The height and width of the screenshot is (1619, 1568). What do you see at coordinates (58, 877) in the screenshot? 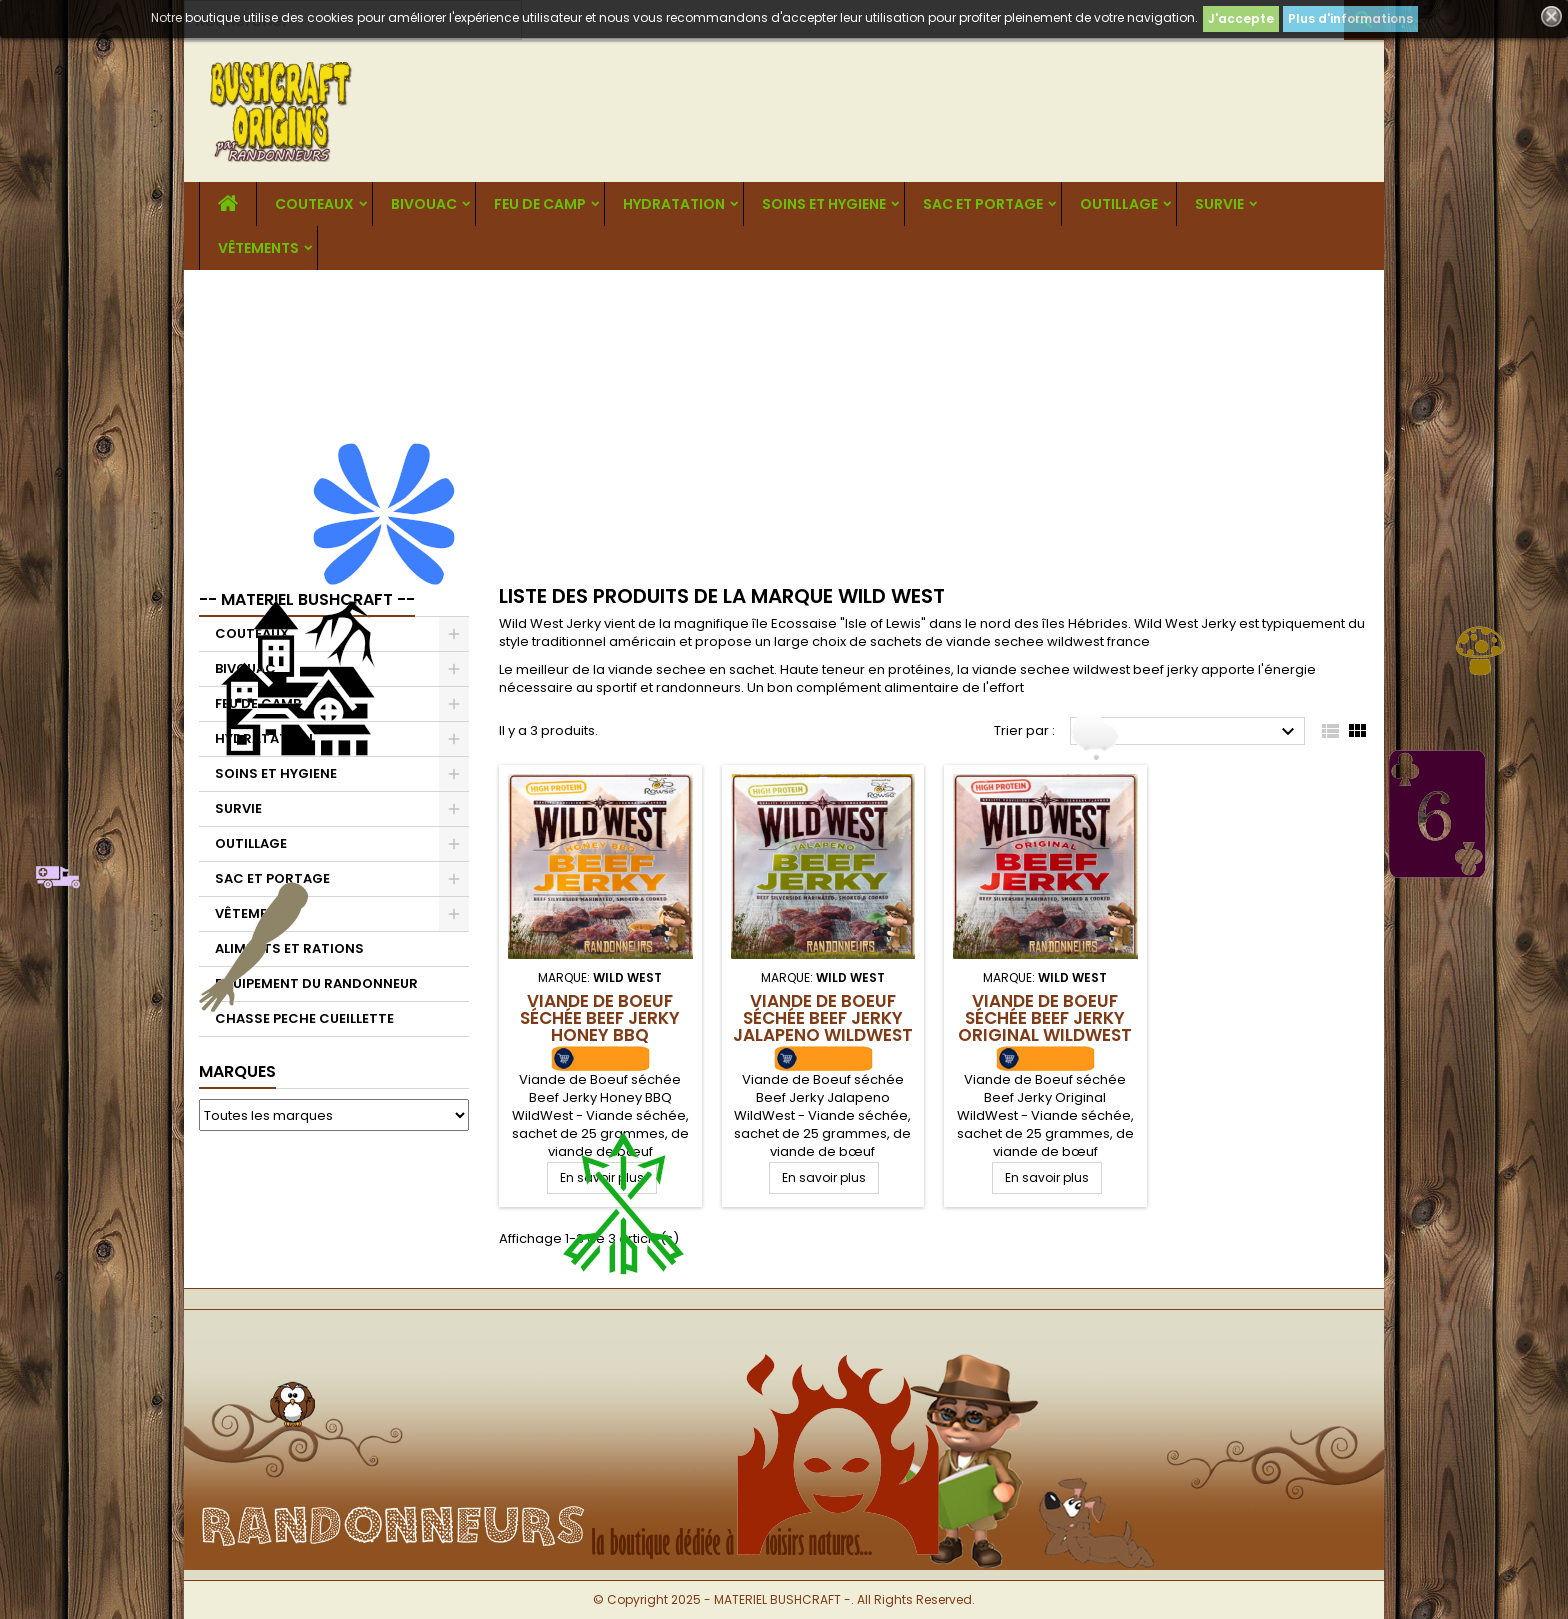
I see `military ambulance unit or medical transport` at bounding box center [58, 877].